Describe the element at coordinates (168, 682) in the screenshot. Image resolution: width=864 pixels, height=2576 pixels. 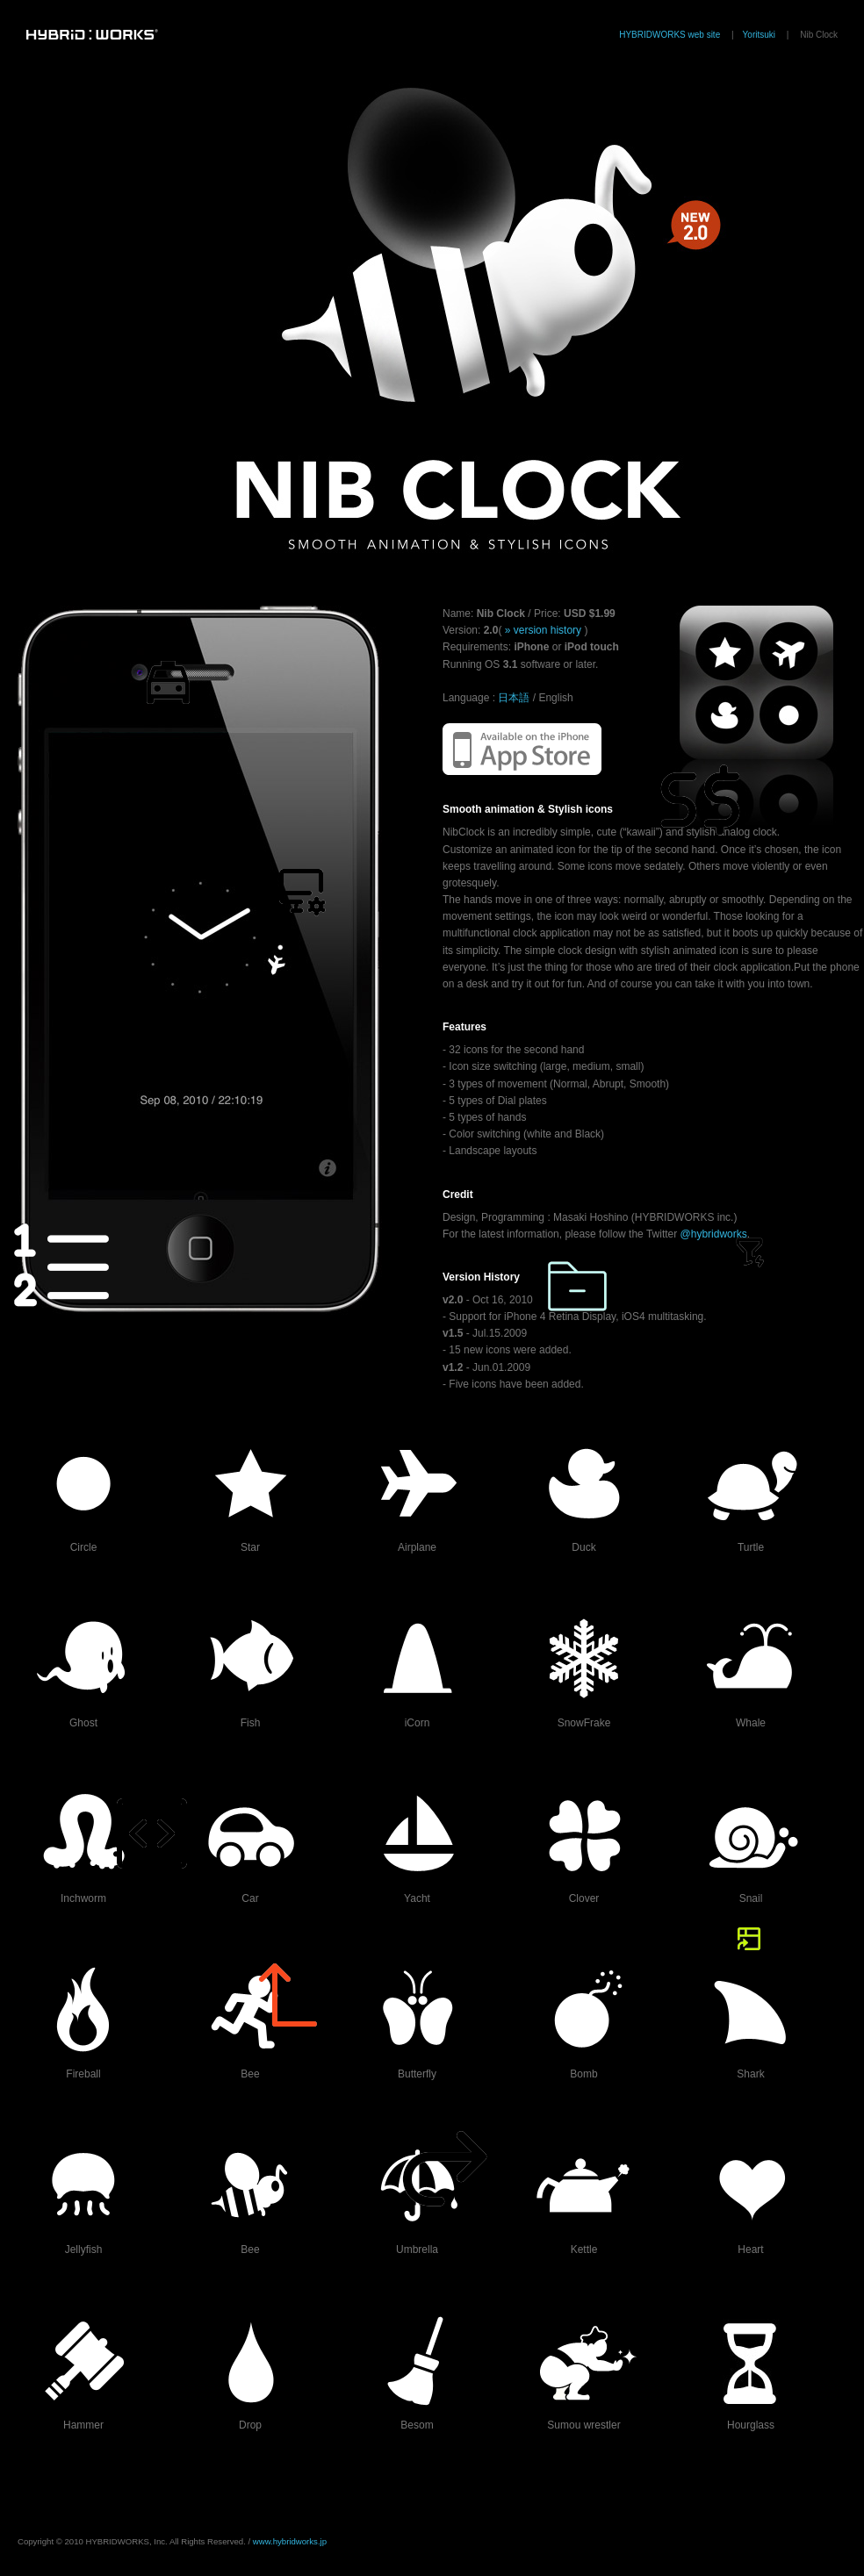
I see `request a taxi or rideshare` at that location.